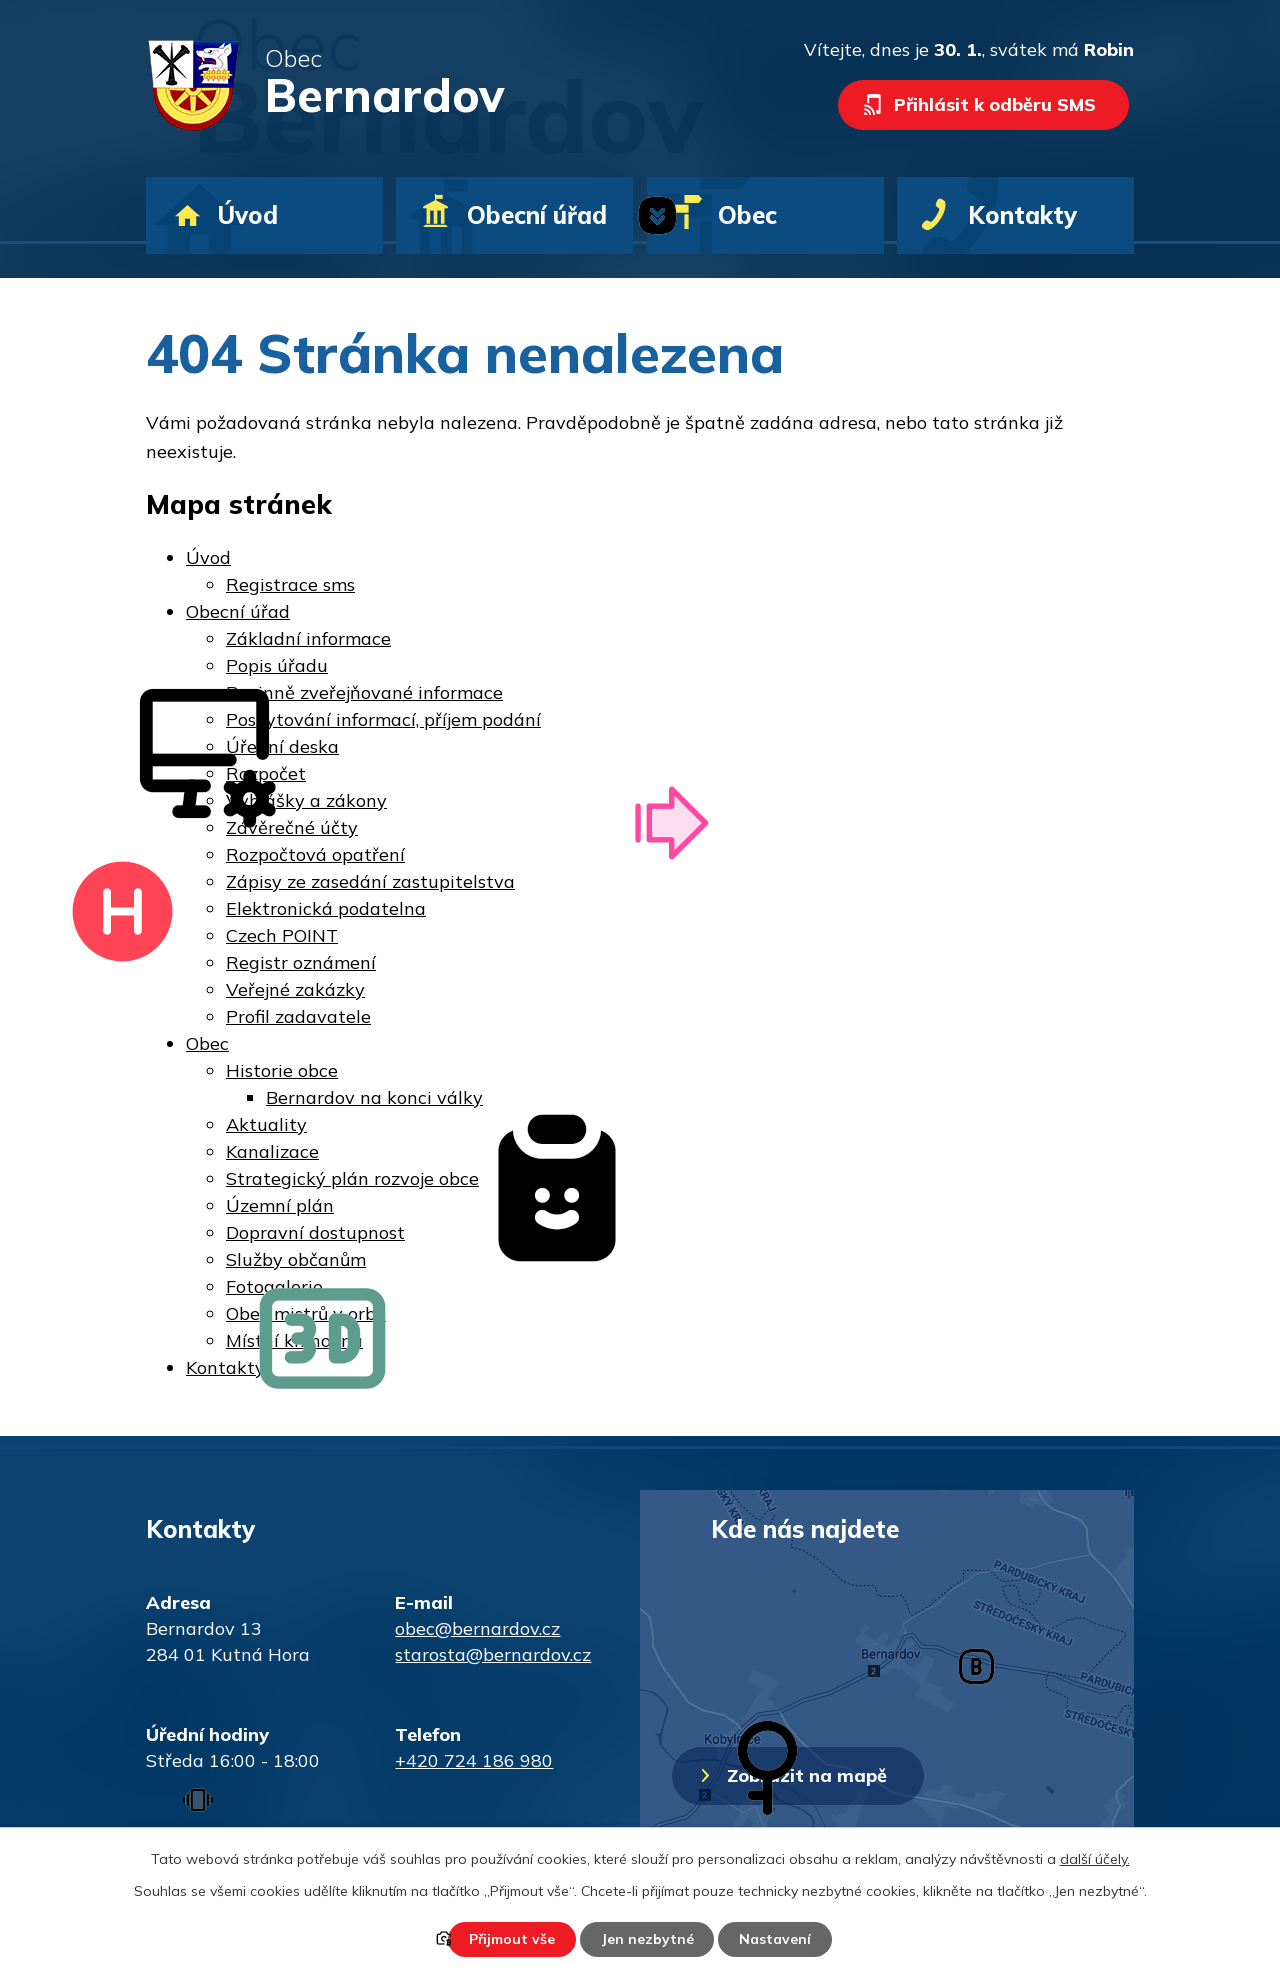  What do you see at coordinates (767, 1765) in the screenshot?
I see `indicates demigirl gender identity` at bounding box center [767, 1765].